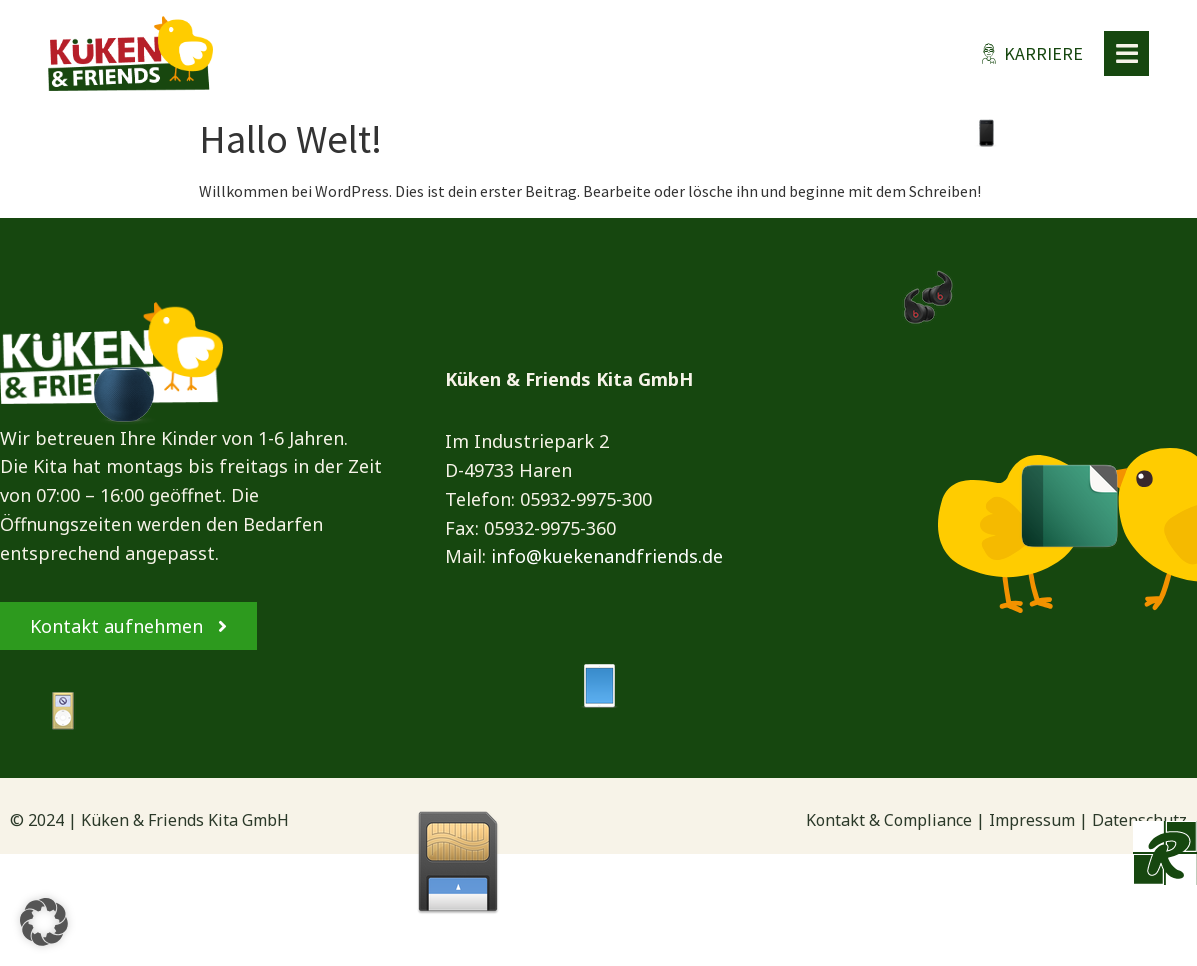  I want to click on HomePod mini smart speaker device, so click(124, 400).